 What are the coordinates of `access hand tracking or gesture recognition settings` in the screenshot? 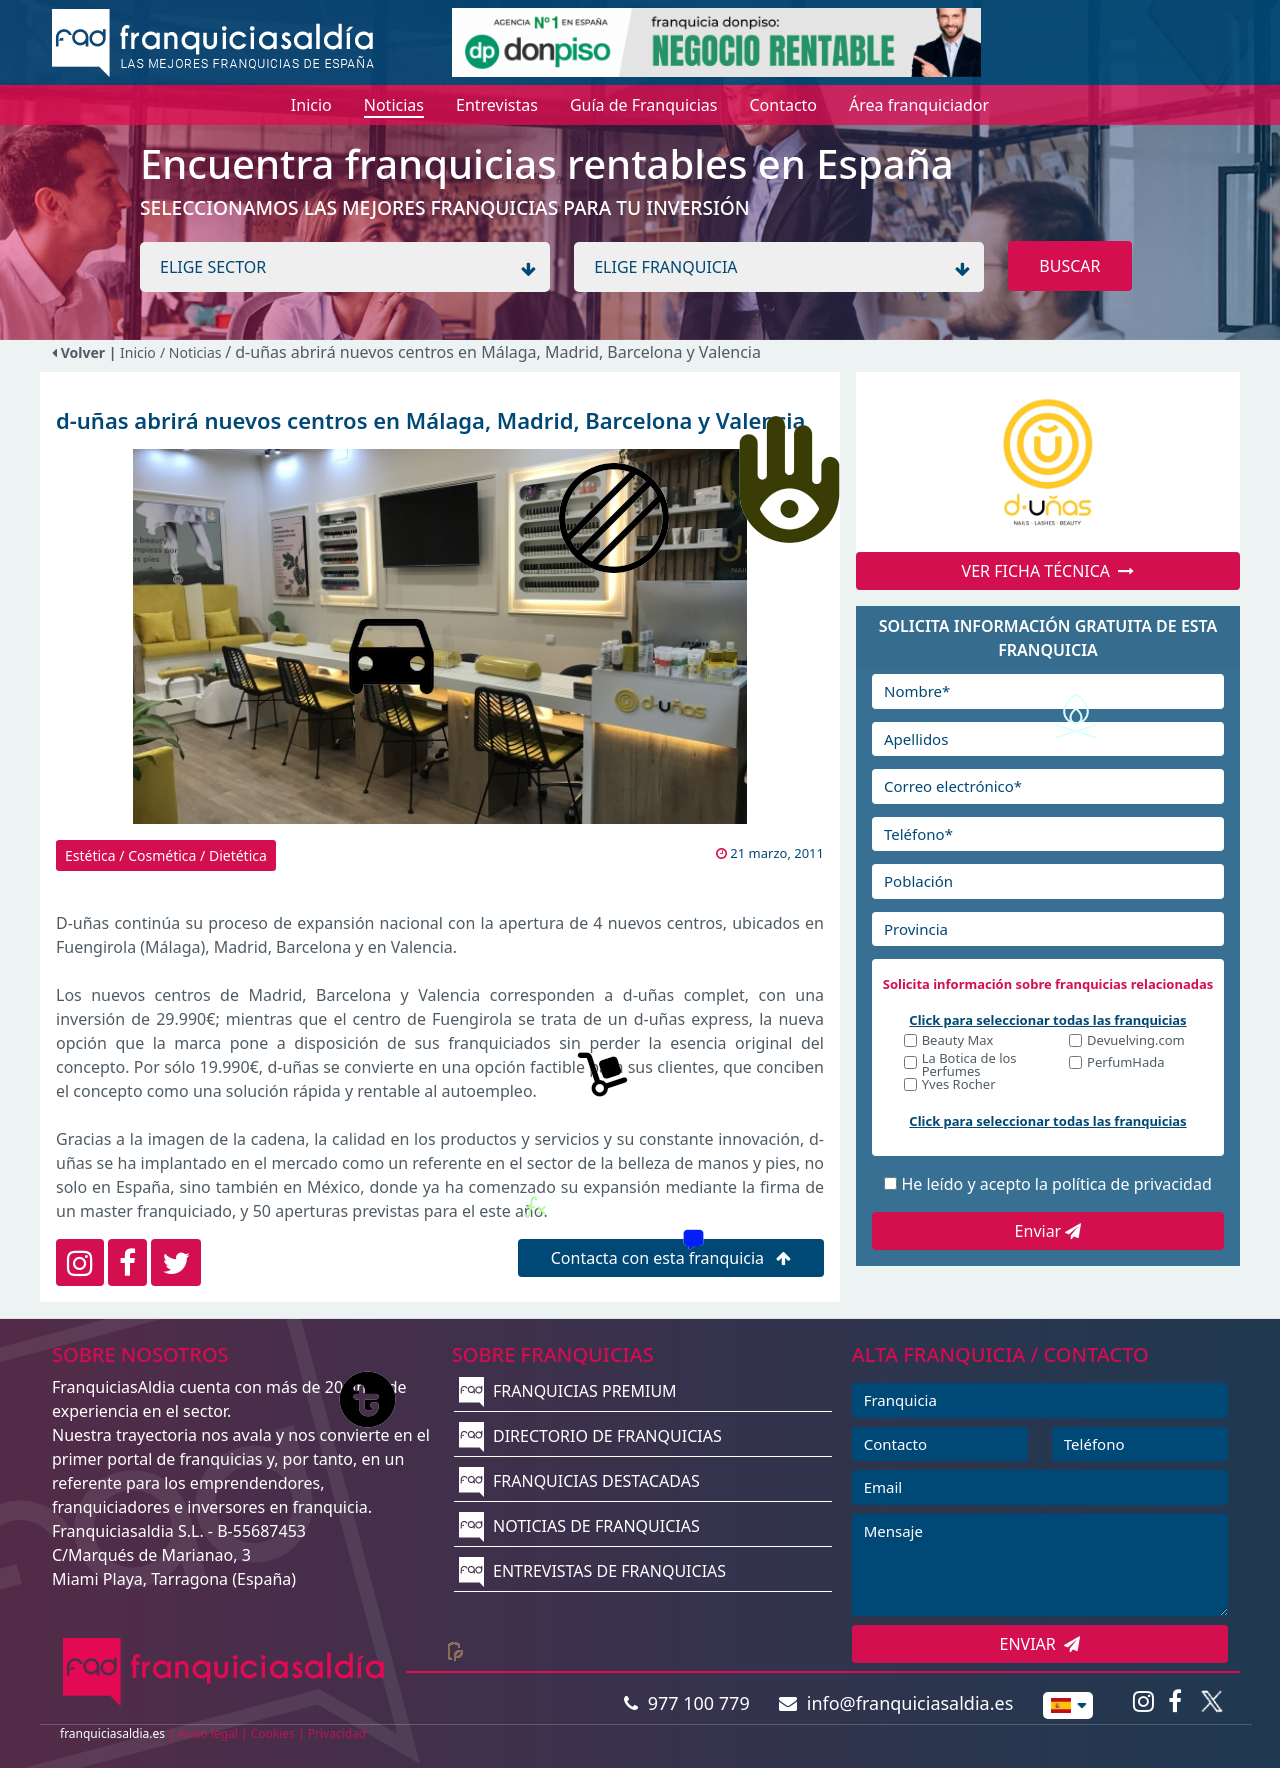 It's located at (789, 479).